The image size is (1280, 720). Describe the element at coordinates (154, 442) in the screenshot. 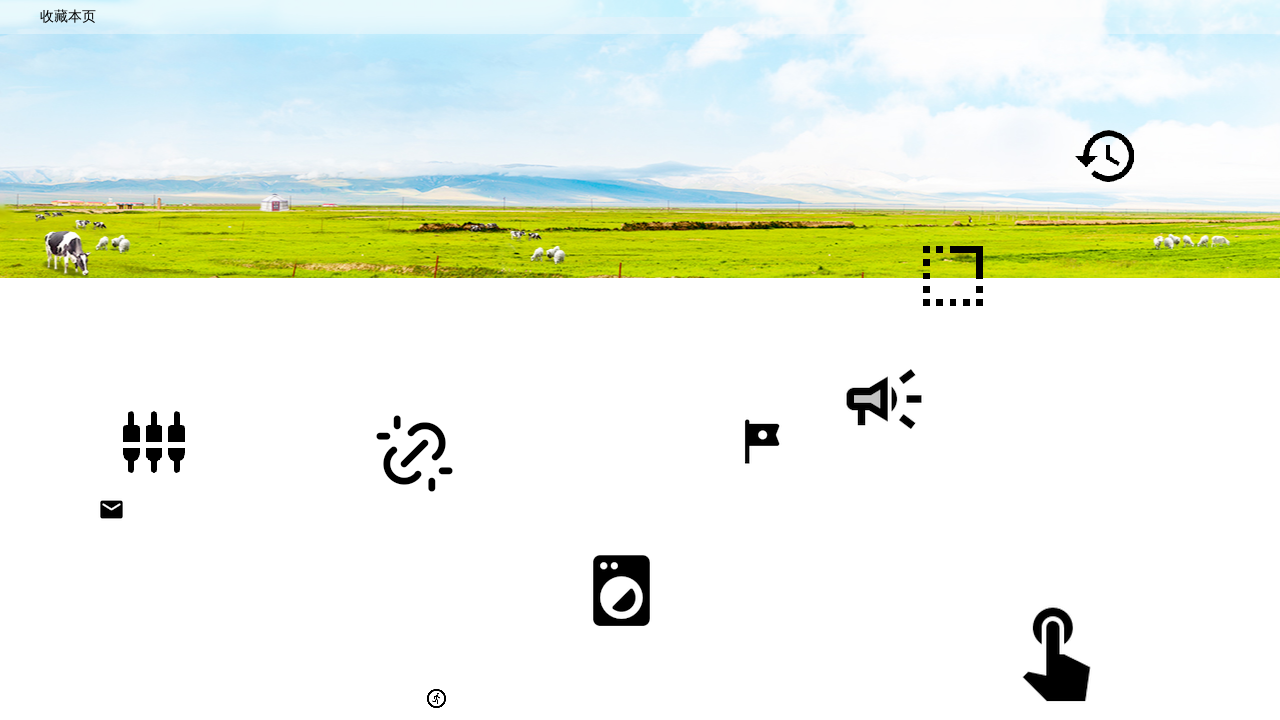

I see `configure audio/video input settings` at that location.